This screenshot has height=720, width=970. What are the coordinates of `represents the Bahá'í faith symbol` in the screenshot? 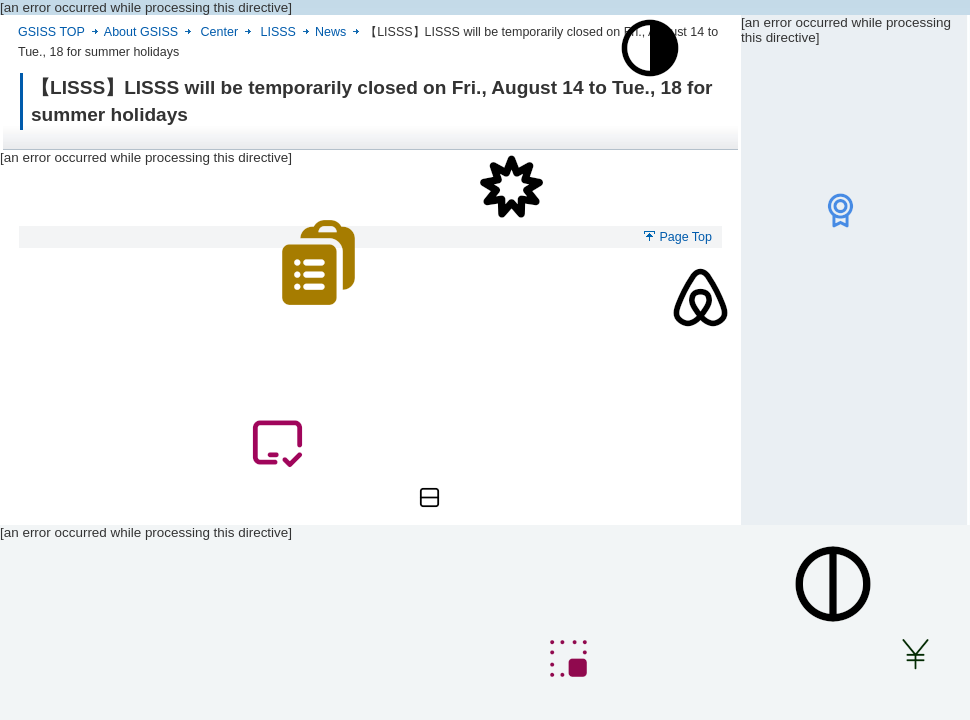 It's located at (511, 186).